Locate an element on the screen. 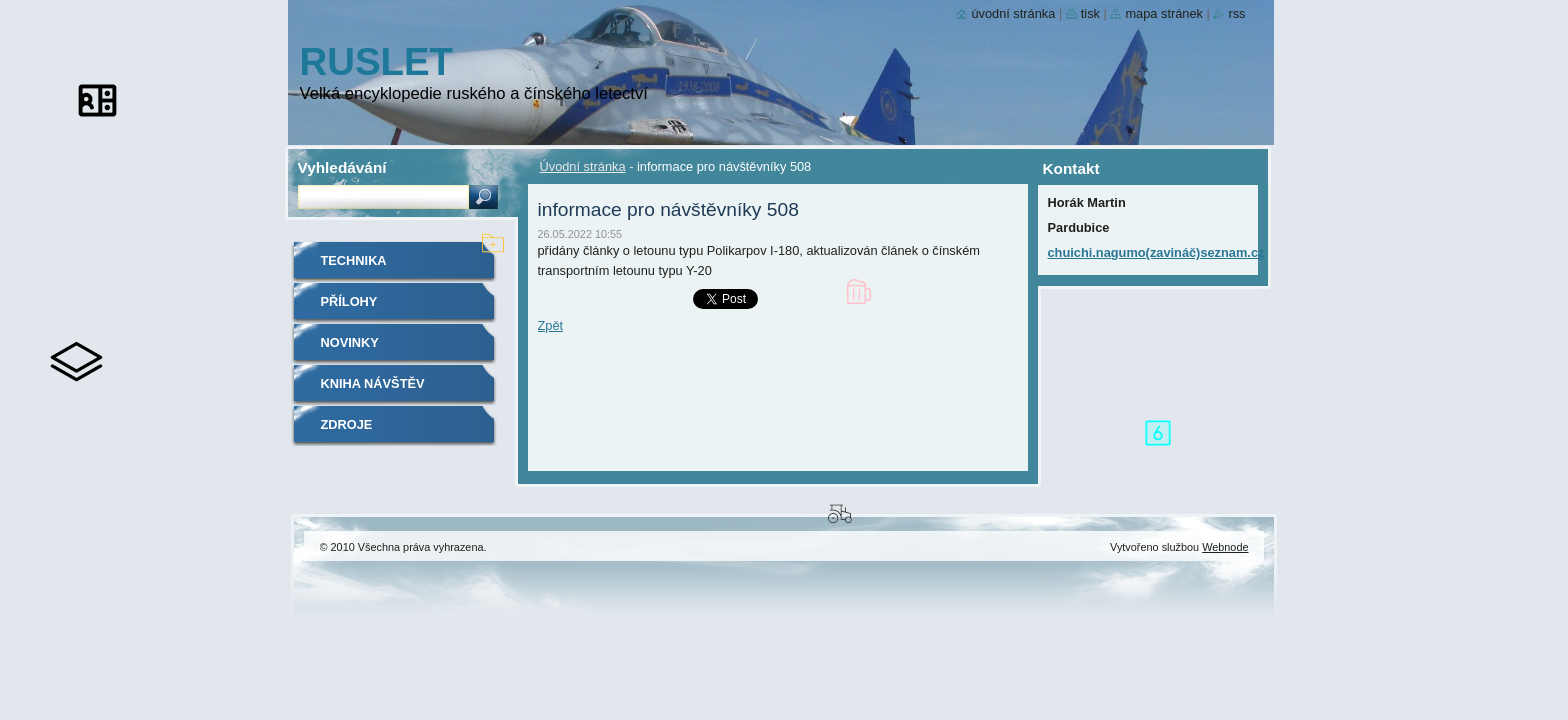  select the number six is located at coordinates (1158, 433).